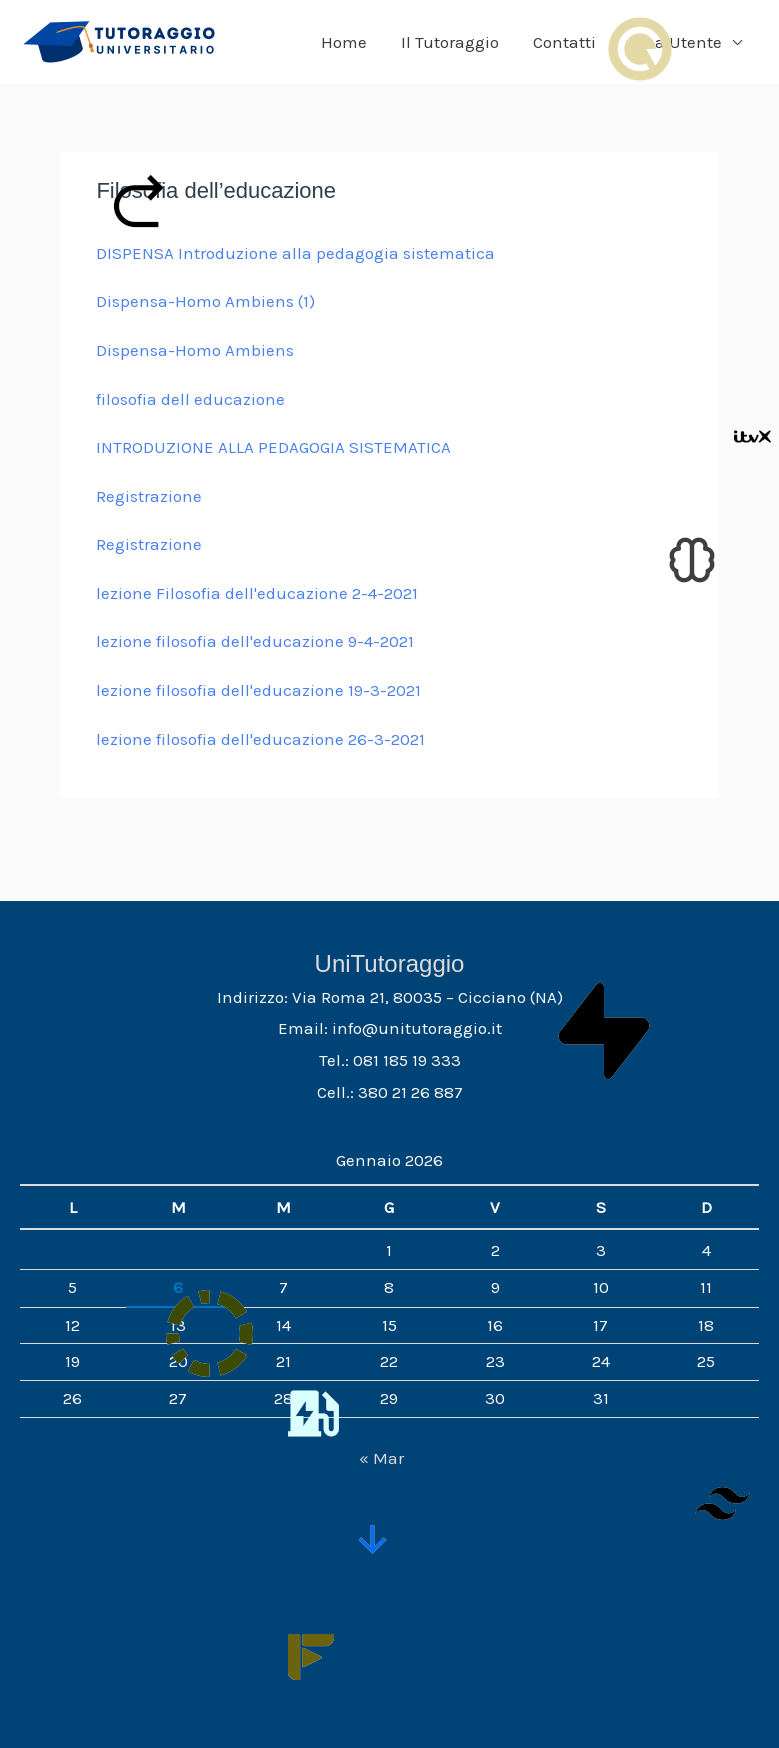 This screenshot has width=779, height=1748. Describe the element at coordinates (209, 1333) in the screenshot. I see `link to codacy code quality platform` at that location.